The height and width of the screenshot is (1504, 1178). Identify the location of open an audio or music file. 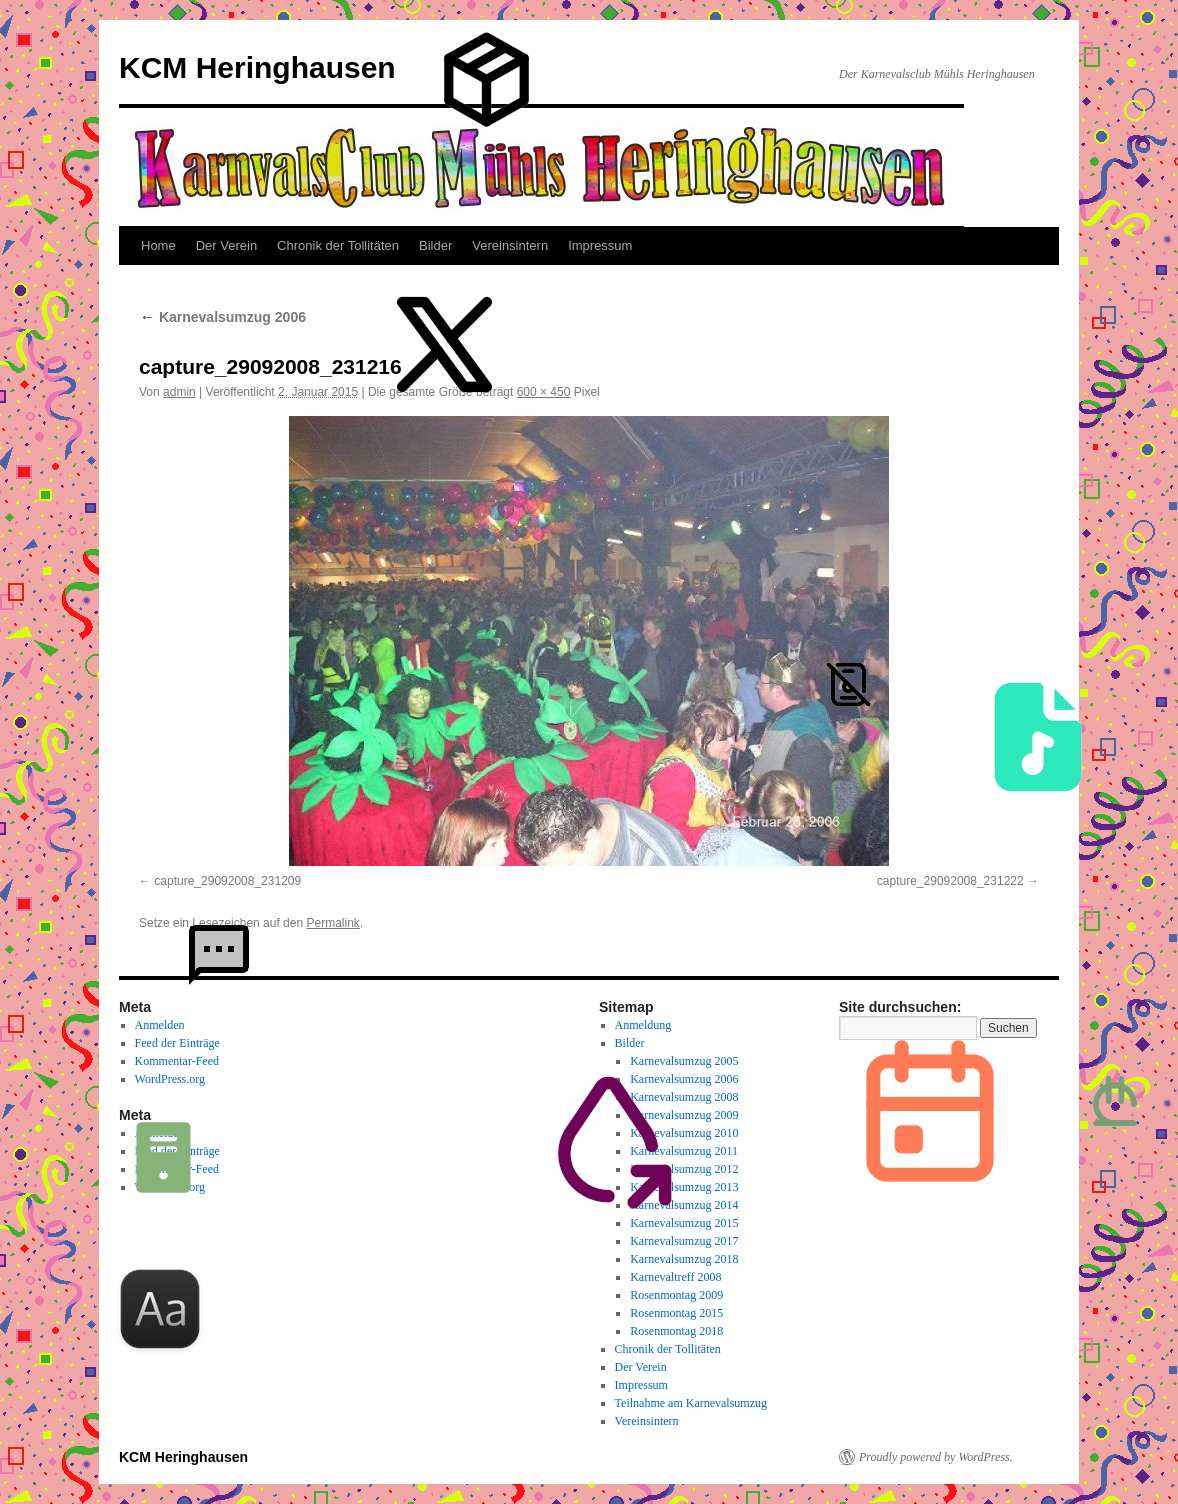
(1038, 737).